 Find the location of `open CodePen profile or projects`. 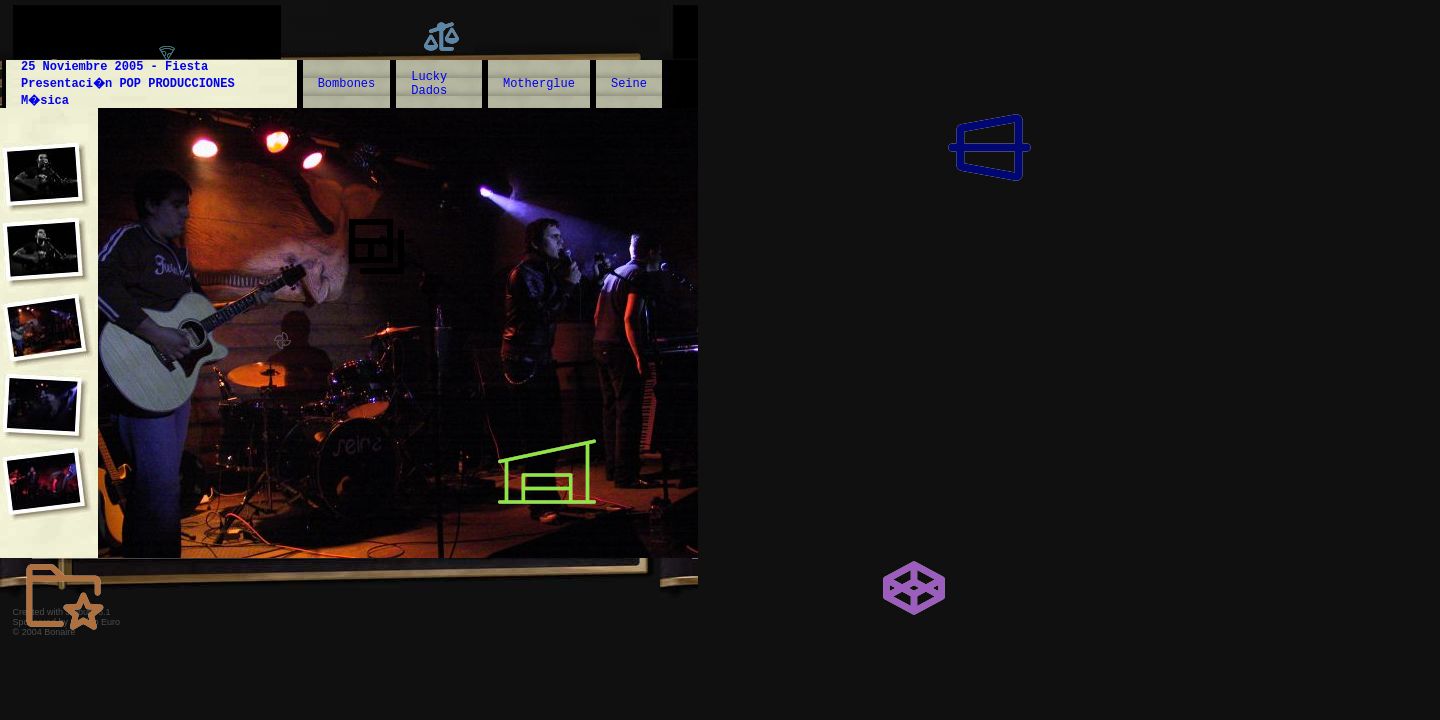

open CodePen profile or projects is located at coordinates (914, 588).